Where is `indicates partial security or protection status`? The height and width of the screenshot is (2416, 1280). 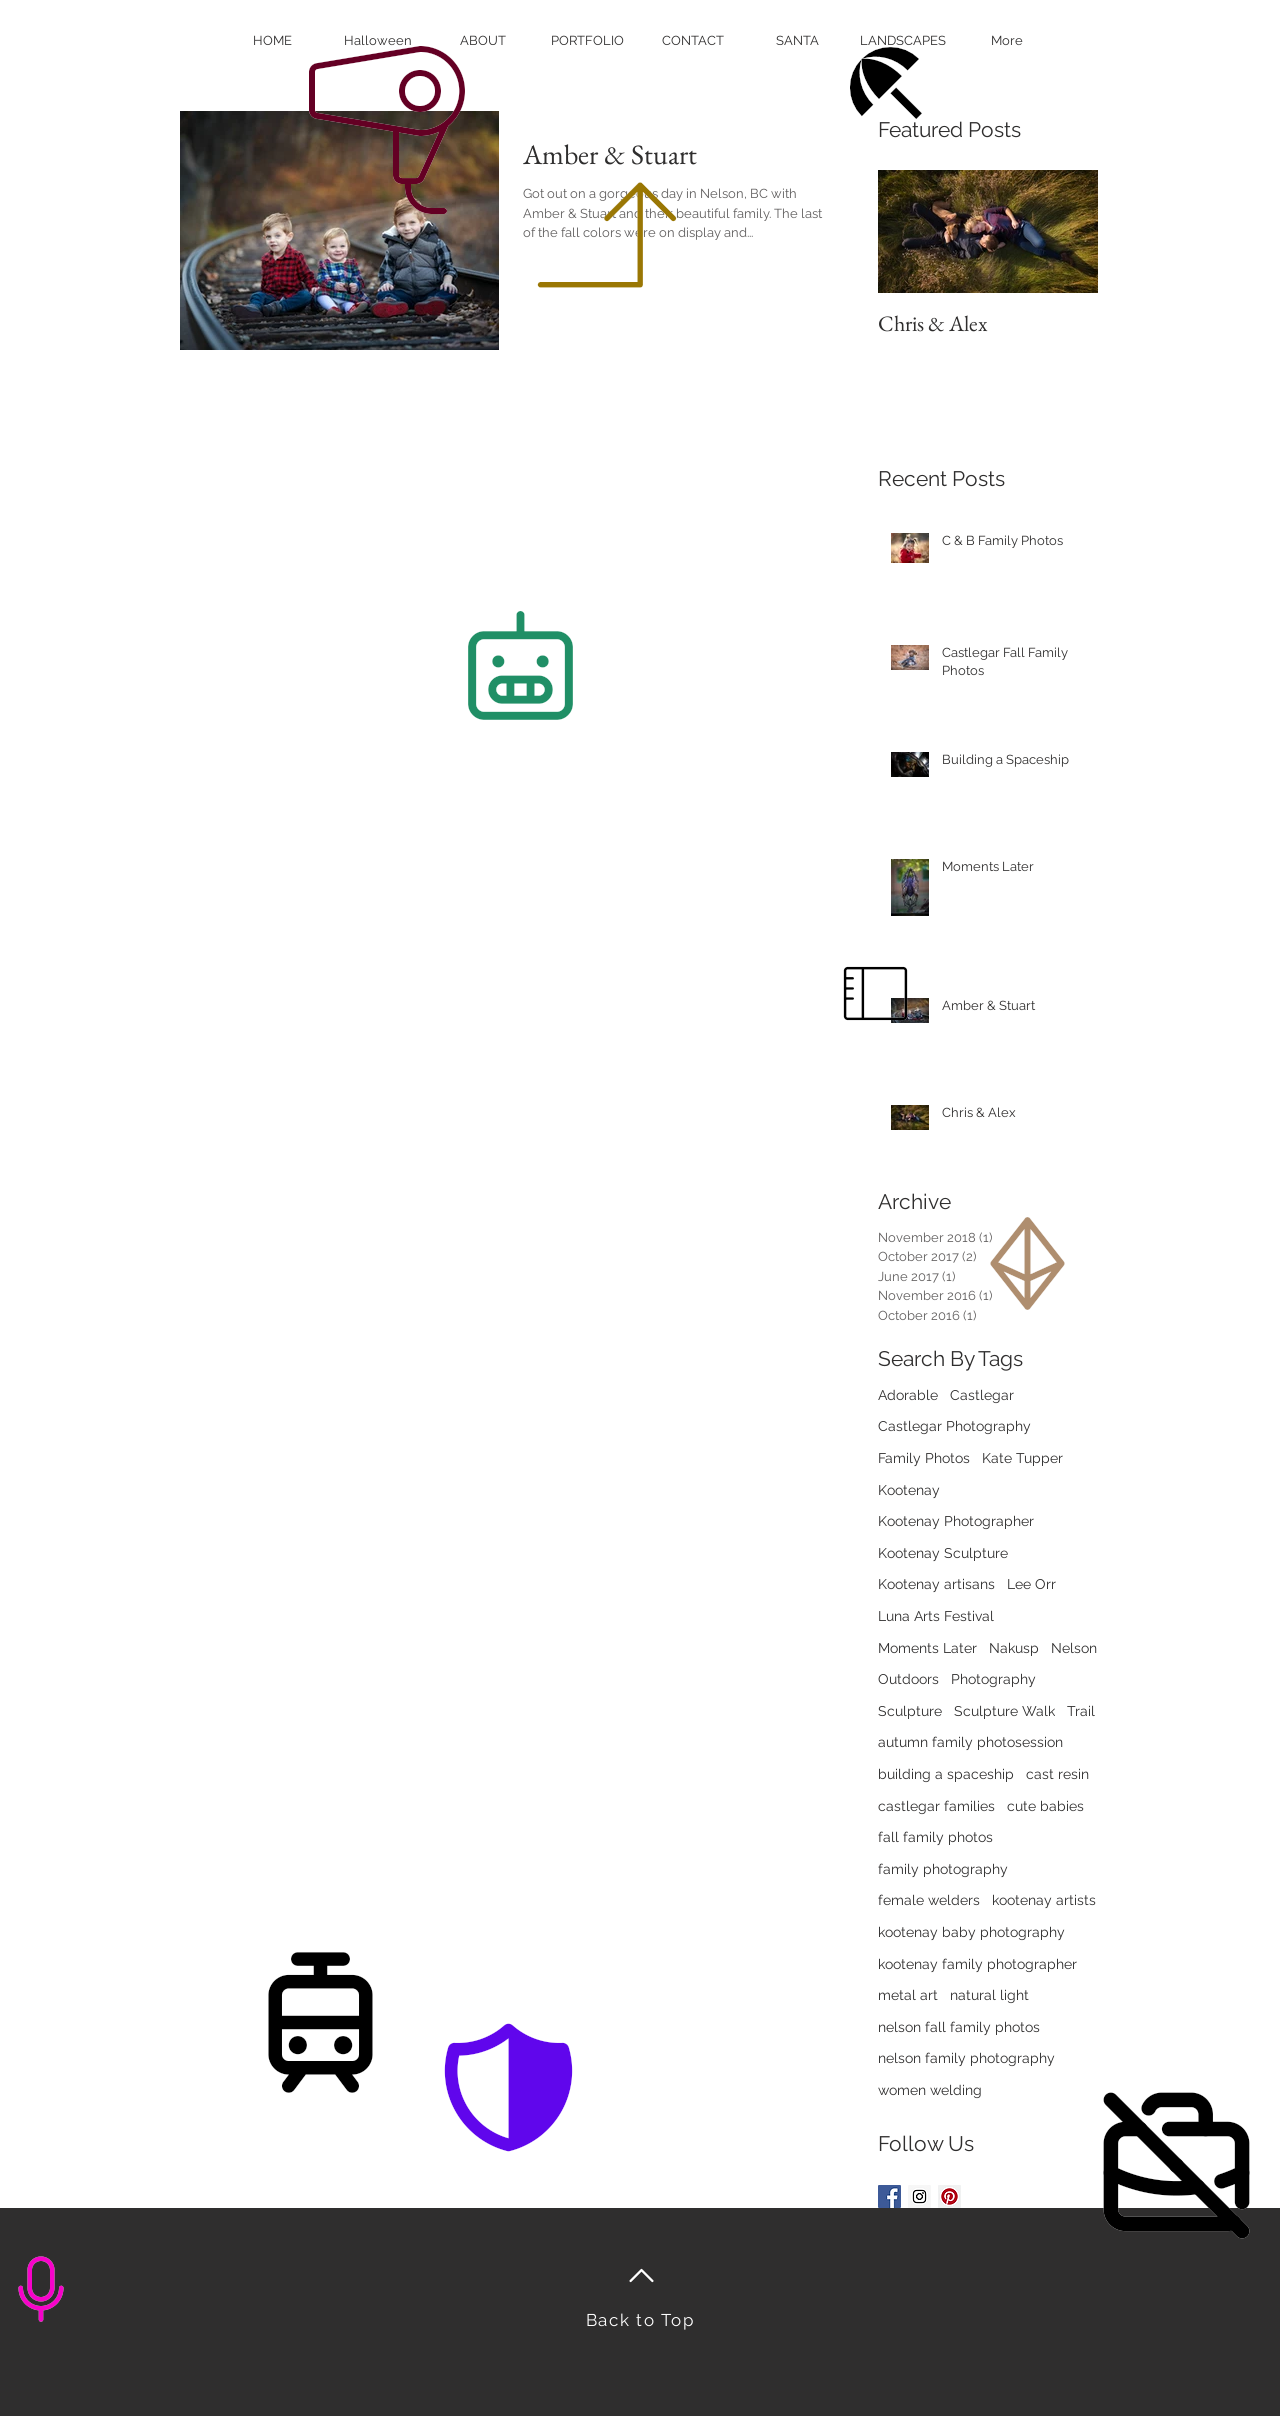 indicates partial security or protection status is located at coordinates (508, 2087).